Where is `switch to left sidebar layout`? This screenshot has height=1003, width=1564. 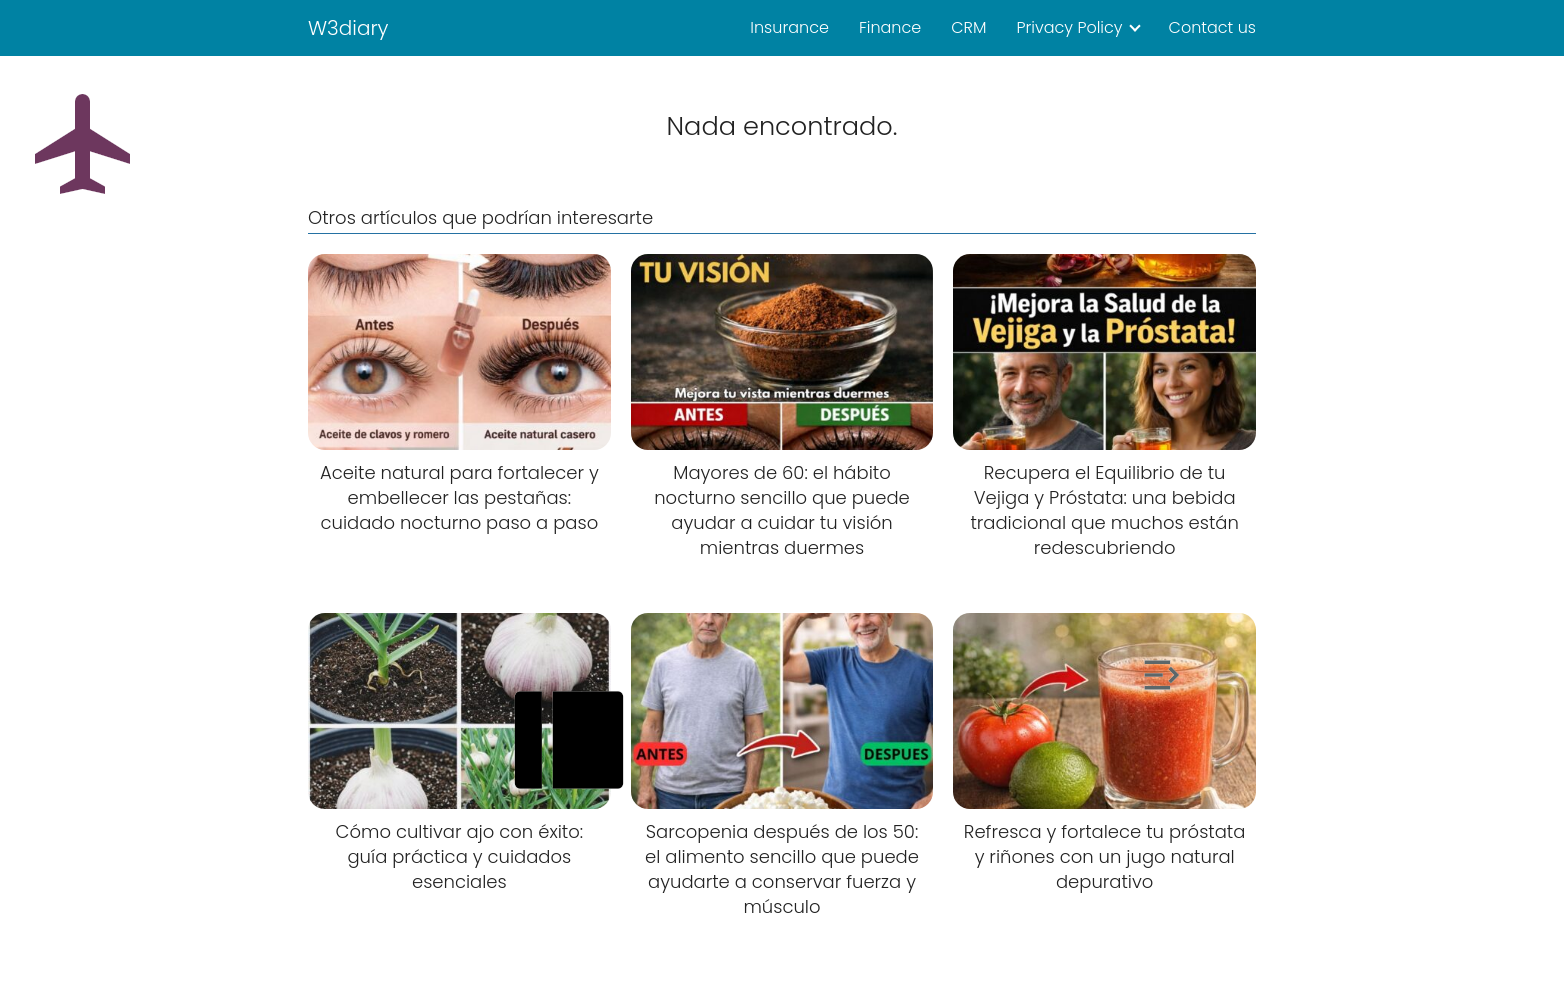
switch to left sidebar layout is located at coordinates (569, 740).